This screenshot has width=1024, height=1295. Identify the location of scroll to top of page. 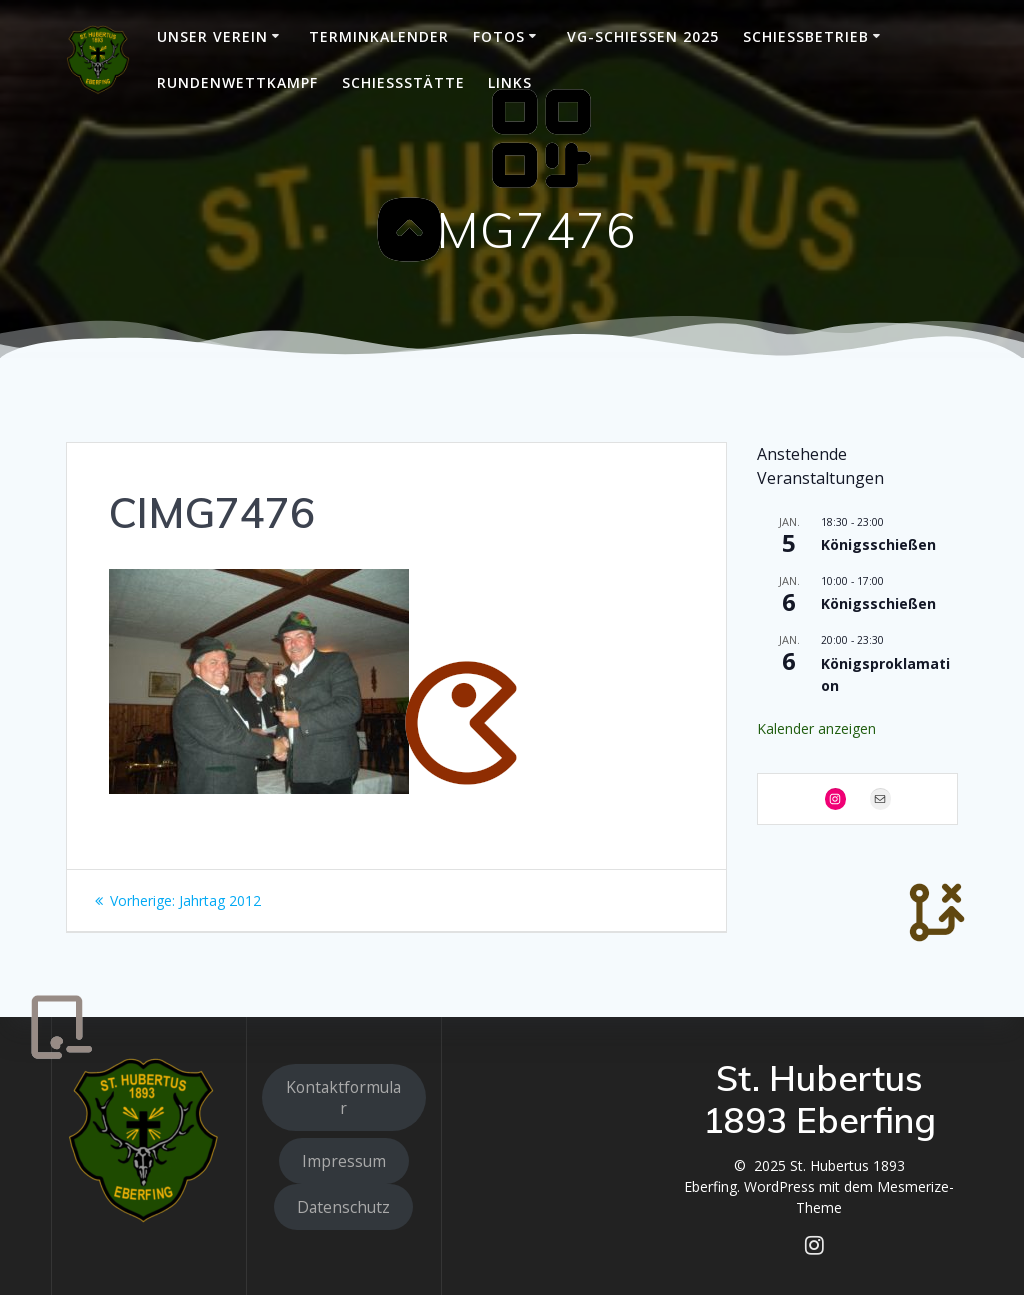
(409, 229).